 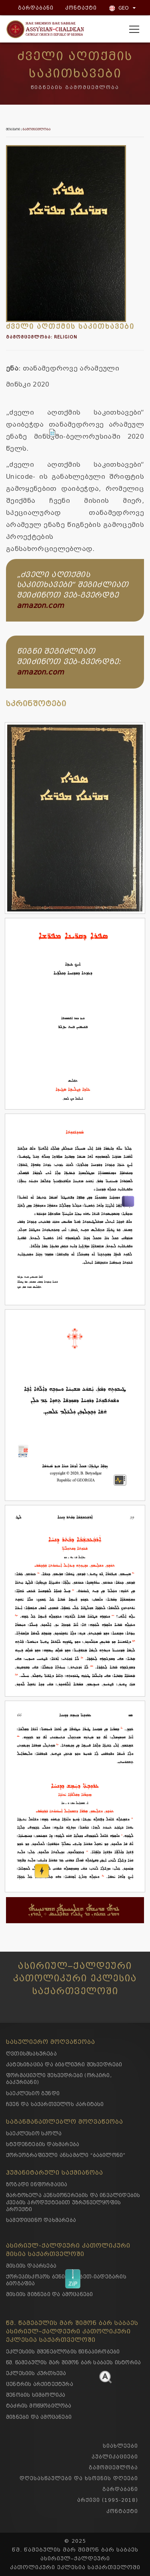 What do you see at coordinates (52, 433) in the screenshot?
I see `libreoffice master document file type` at bounding box center [52, 433].